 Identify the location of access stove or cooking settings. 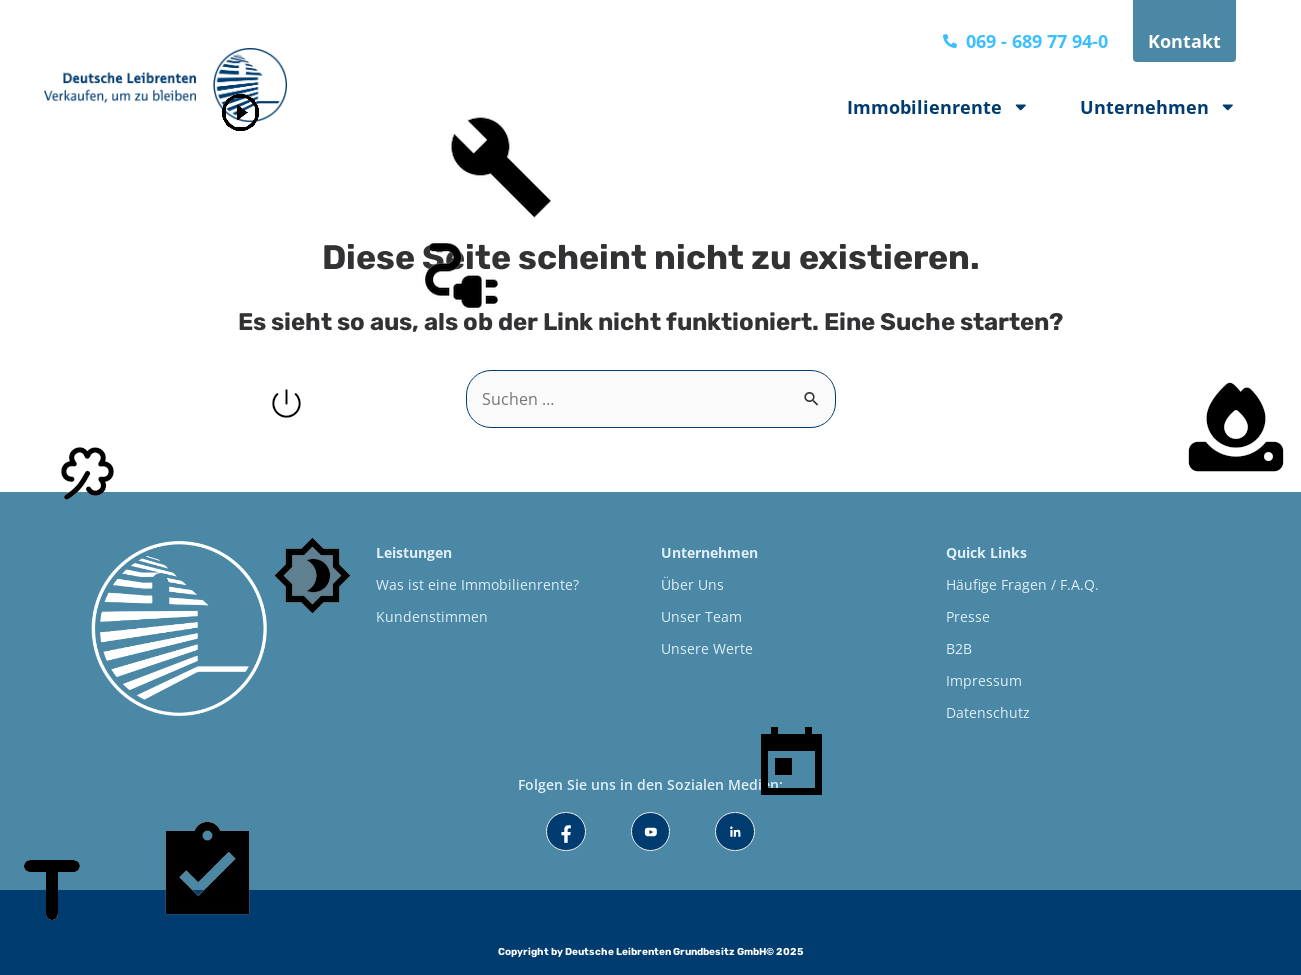
(1236, 430).